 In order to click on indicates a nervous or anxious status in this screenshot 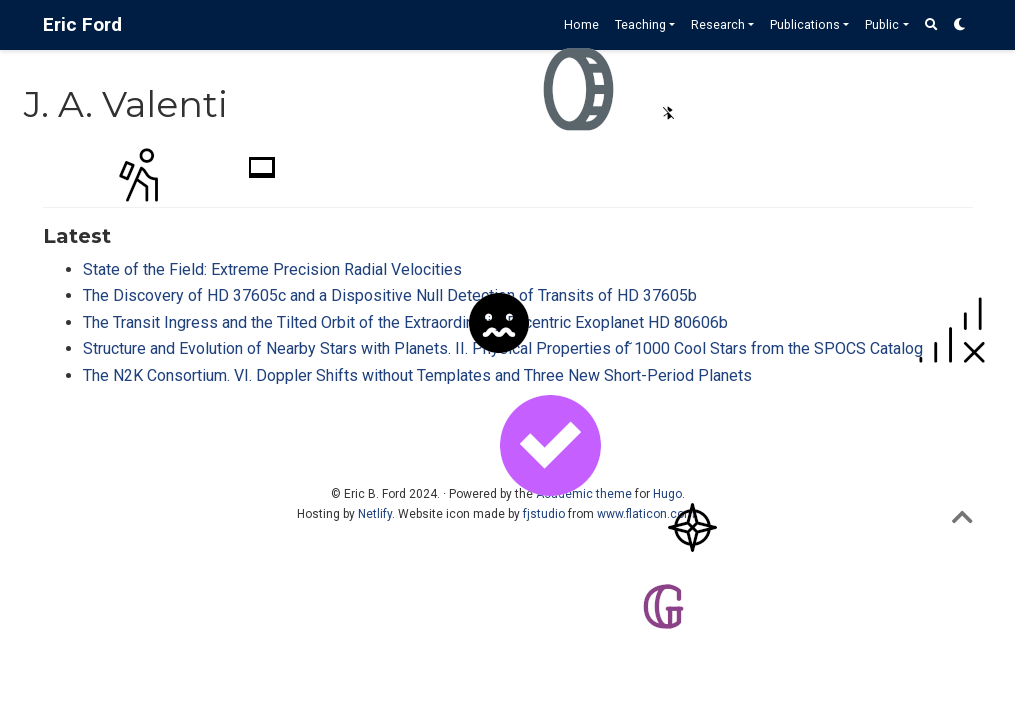, I will do `click(499, 323)`.